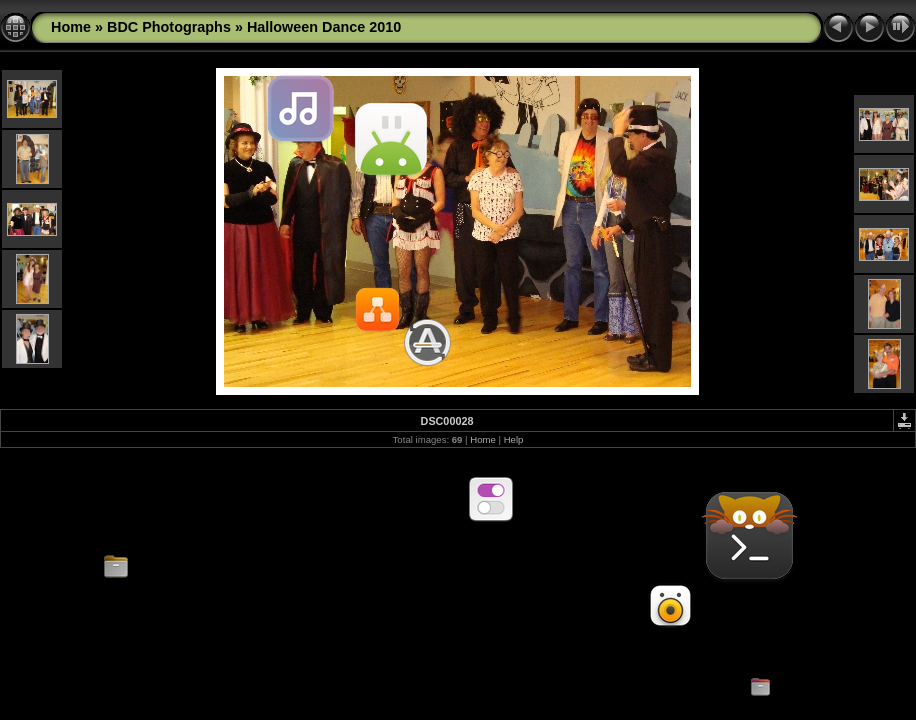  I want to click on open draw.io diagramming app, so click(377, 309).